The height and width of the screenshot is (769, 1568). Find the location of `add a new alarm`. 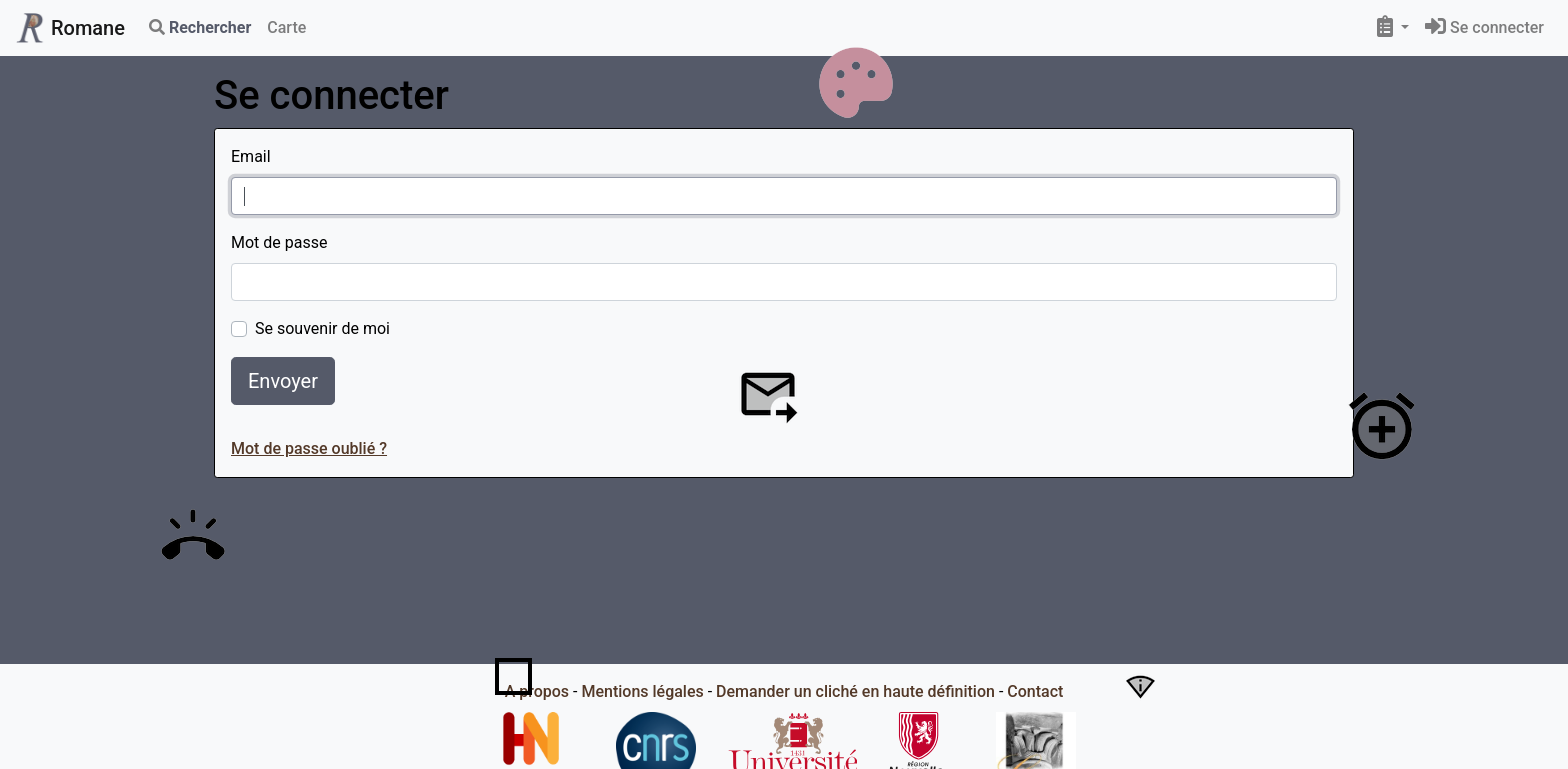

add a new alarm is located at coordinates (1382, 426).